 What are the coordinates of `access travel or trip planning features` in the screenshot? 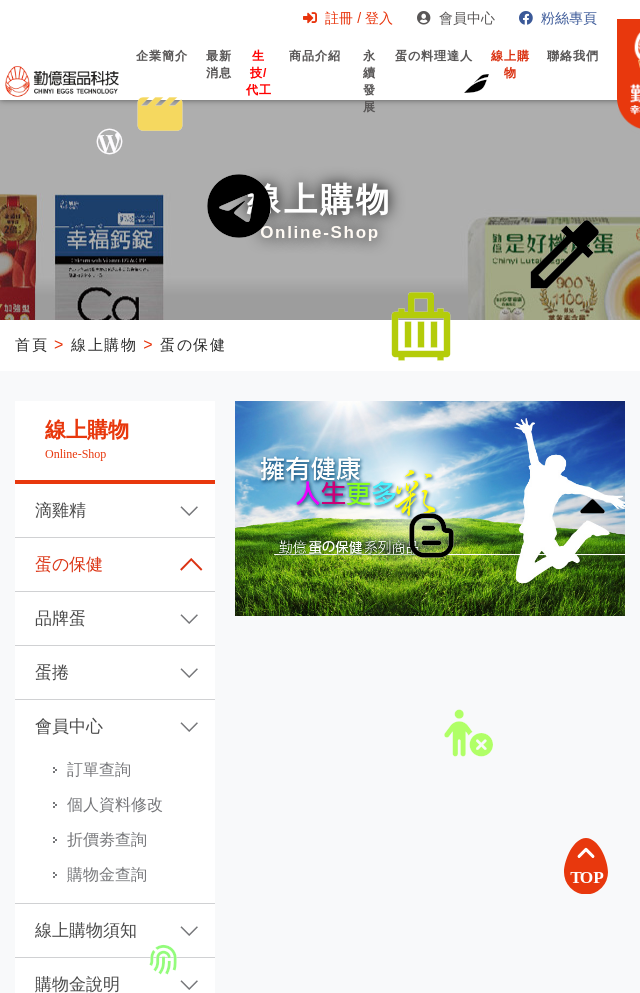 It's located at (421, 328).